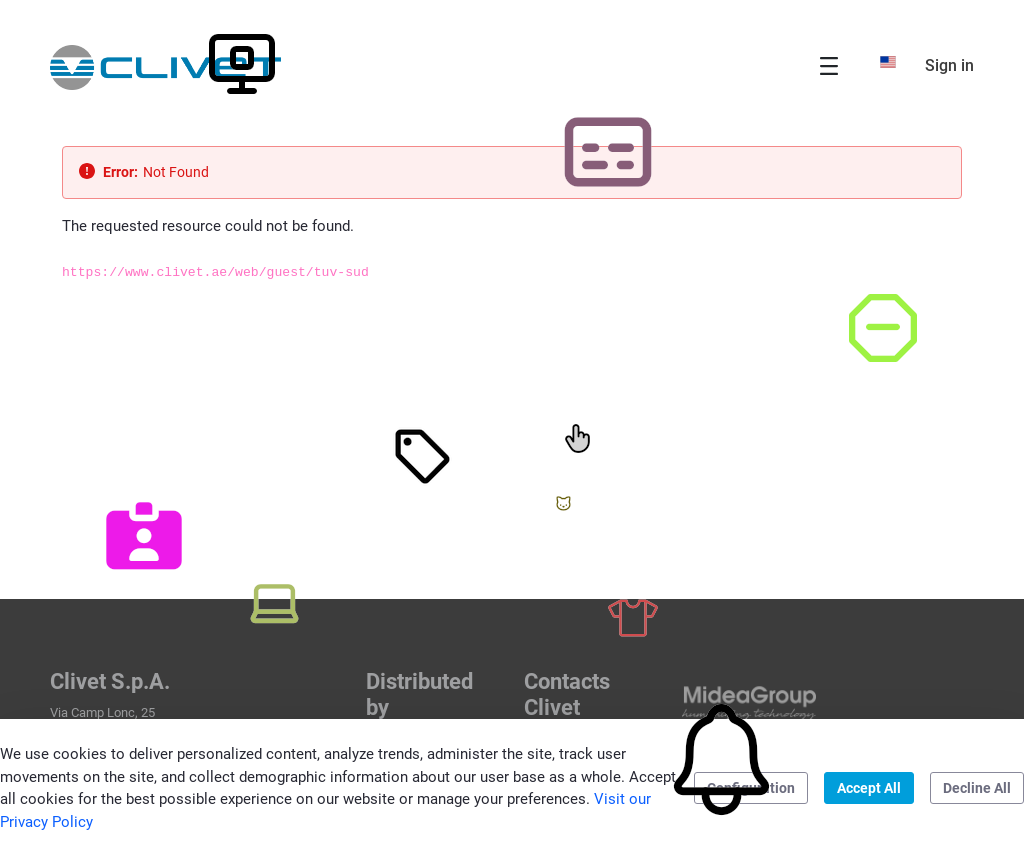 The width and height of the screenshot is (1024, 857). I want to click on indicates blocked or restricted content, so click(883, 328).